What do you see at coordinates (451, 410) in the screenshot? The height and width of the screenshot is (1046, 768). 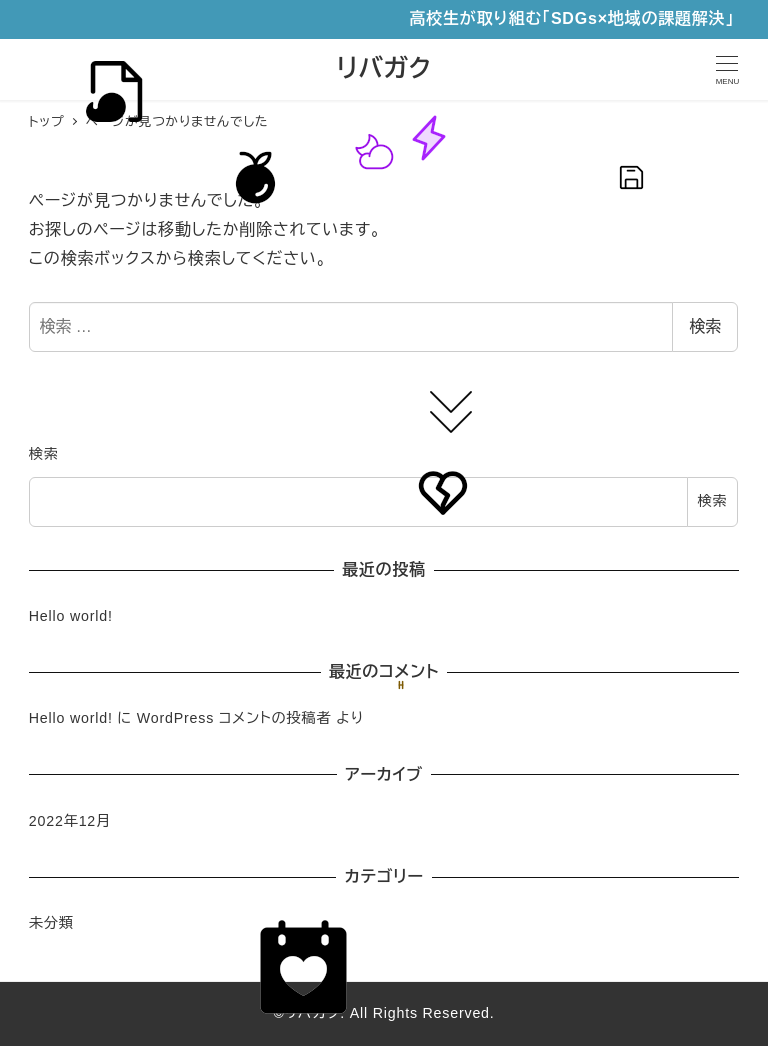 I see `expand all sections below` at bounding box center [451, 410].